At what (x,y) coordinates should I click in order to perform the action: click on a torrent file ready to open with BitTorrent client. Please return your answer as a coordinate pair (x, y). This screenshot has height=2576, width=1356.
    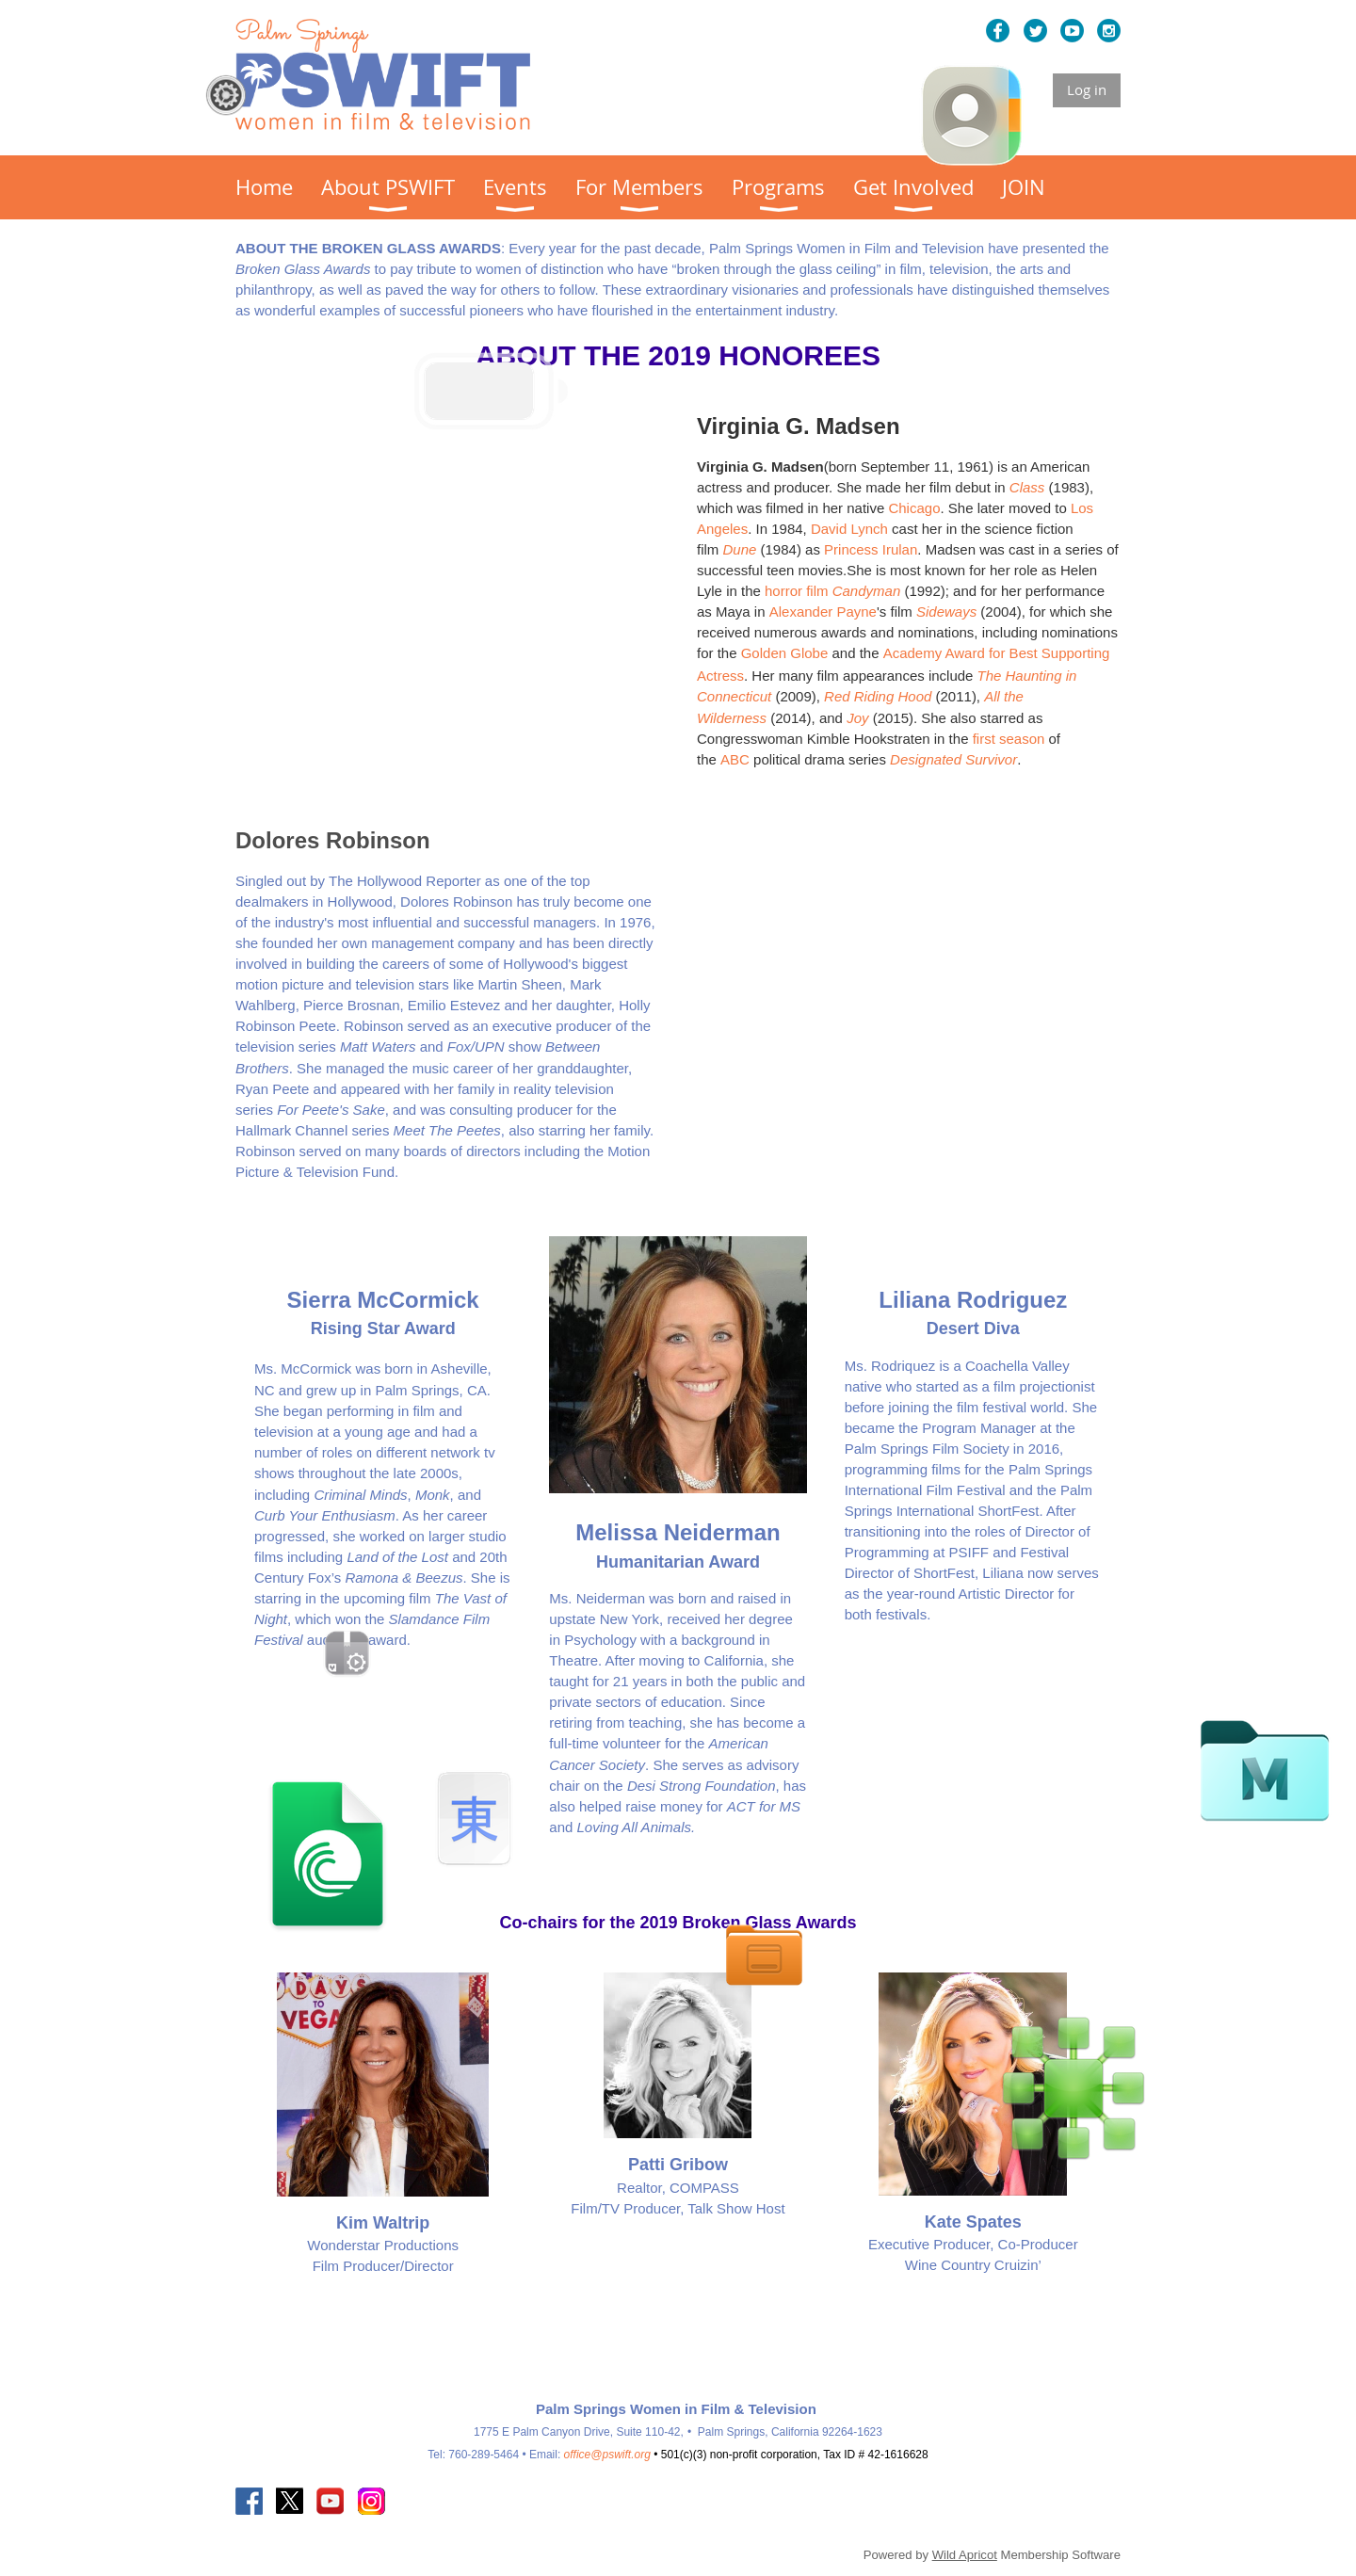
    Looking at the image, I should click on (328, 1854).